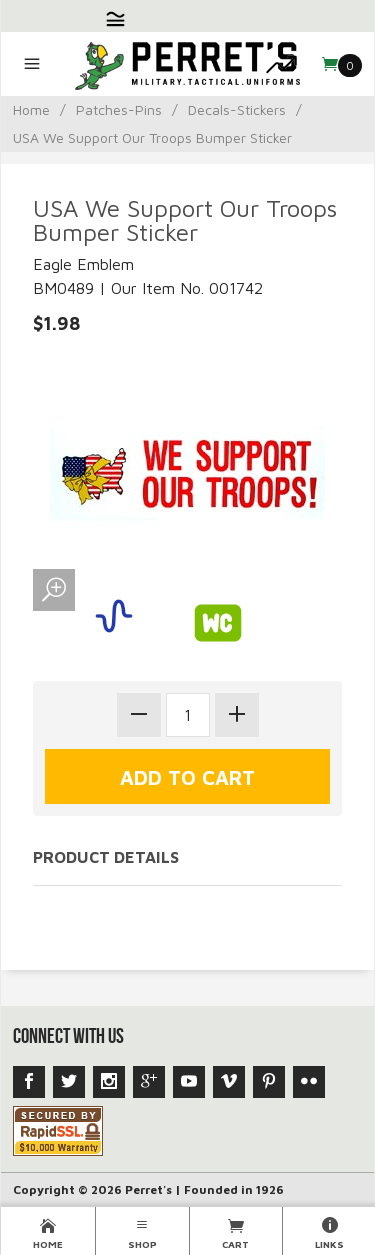 The height and width of the screenshot is (1255, 375). What do you see at coordinates (114, 616) in the screenshot?
I see `adjust audio or sound wave settings` at bounding box center [114, 616].